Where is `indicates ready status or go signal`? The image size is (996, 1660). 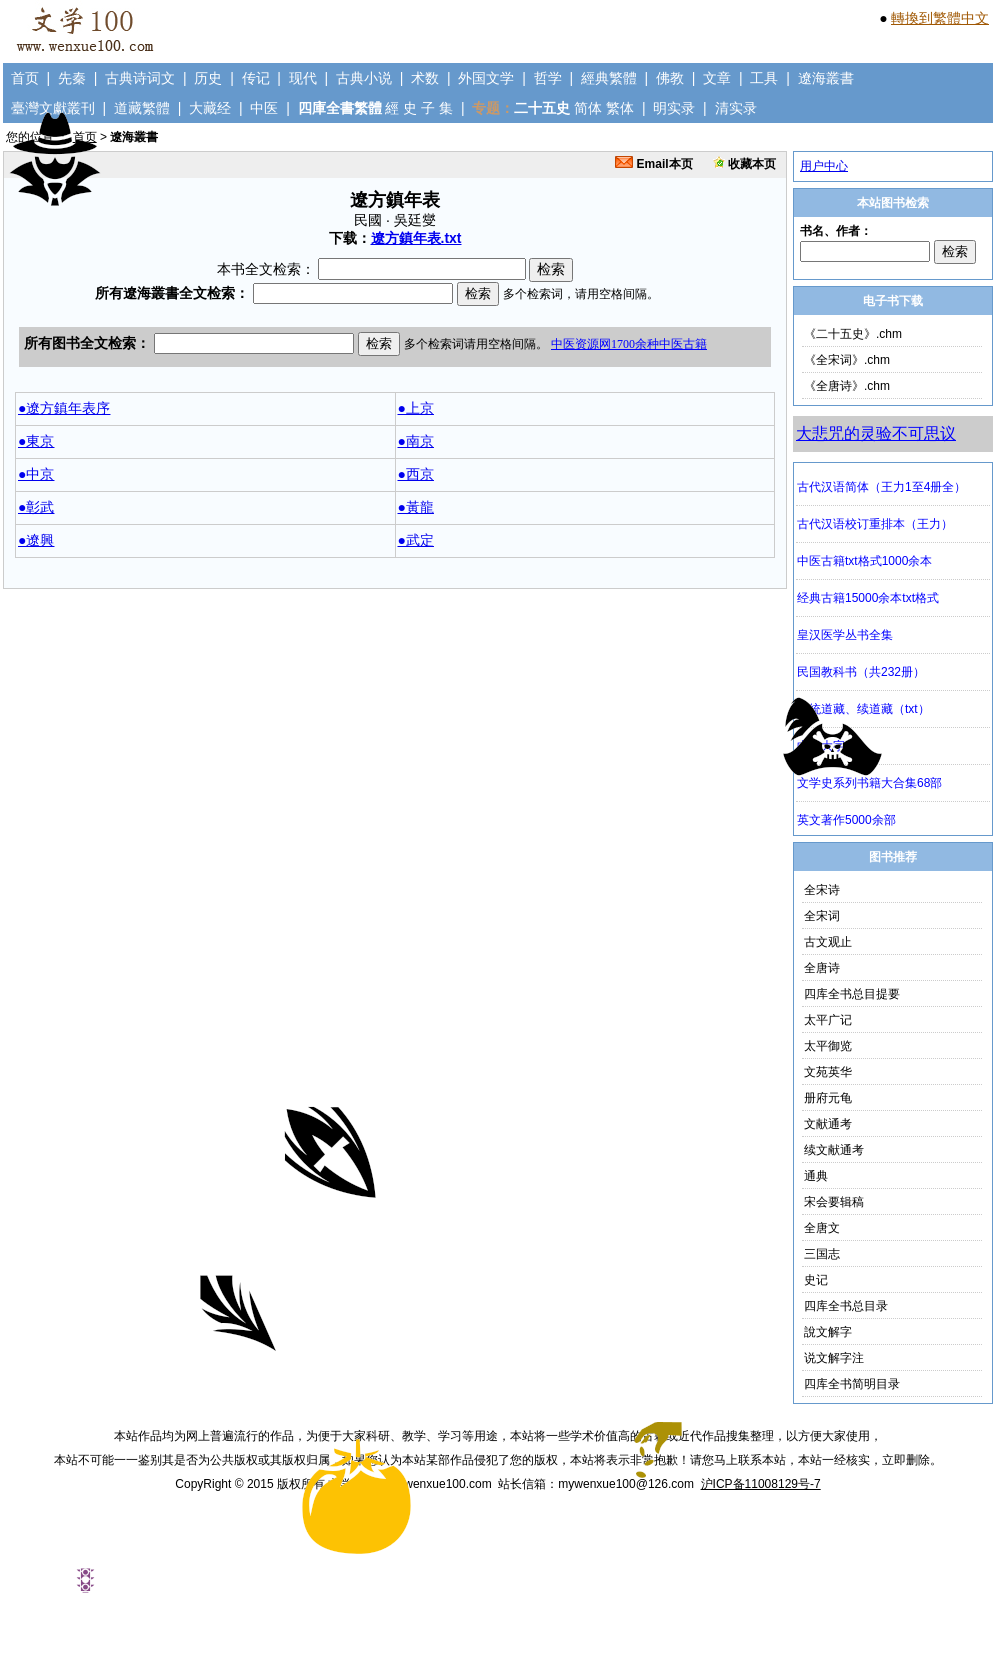
indicates ready status or go signal is located at coordinates (85, 1580).